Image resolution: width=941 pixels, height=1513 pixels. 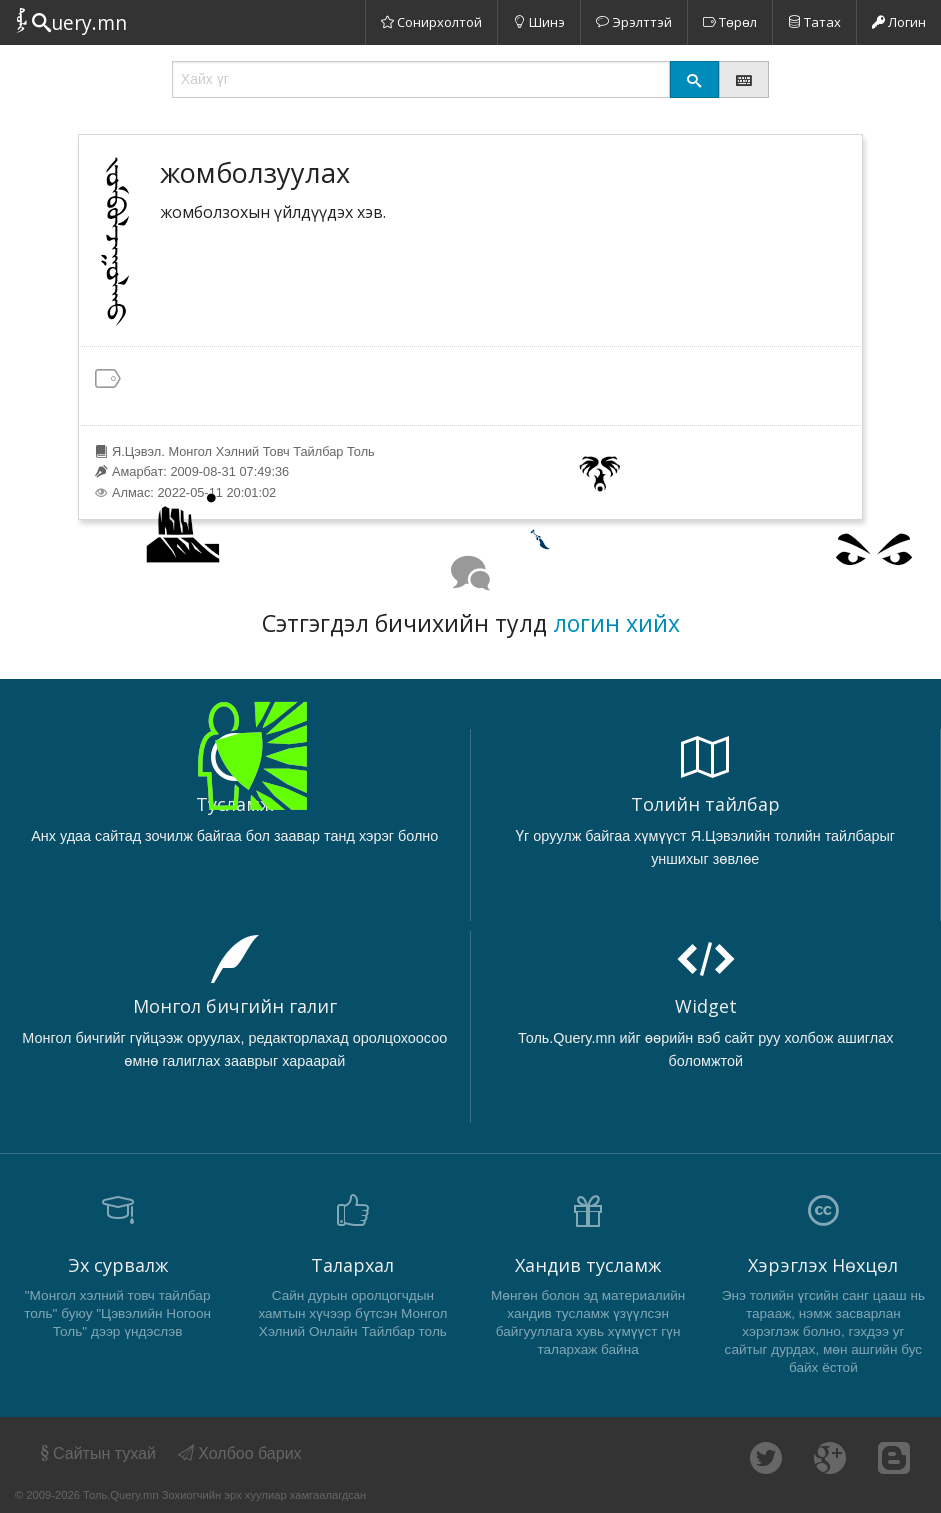 I want to click on indicates an angry or hostile character state, so click(x=874, y=551).